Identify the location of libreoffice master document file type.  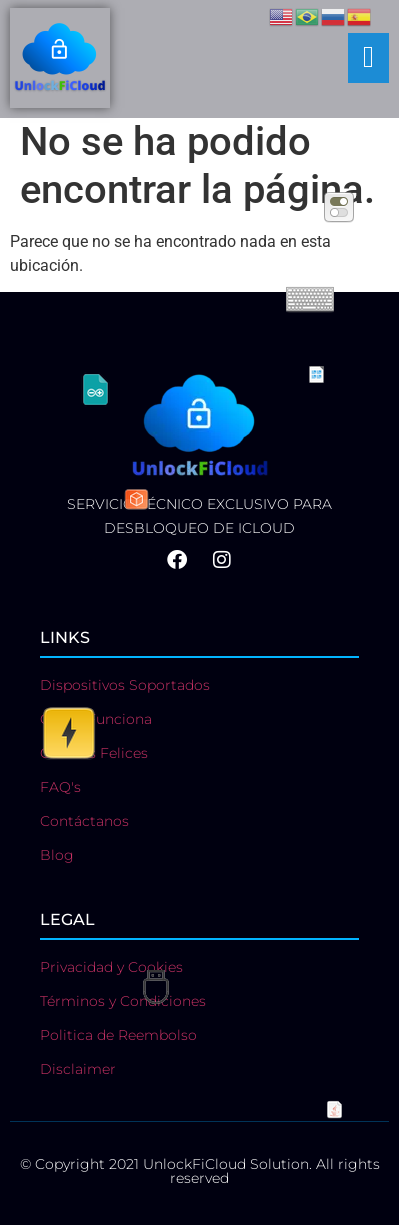
(316, 374).